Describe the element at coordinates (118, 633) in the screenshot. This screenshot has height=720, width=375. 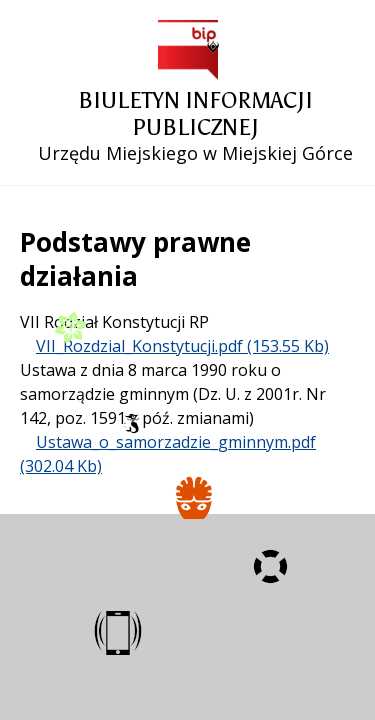
I see `incoming call or notification alert` at that location.